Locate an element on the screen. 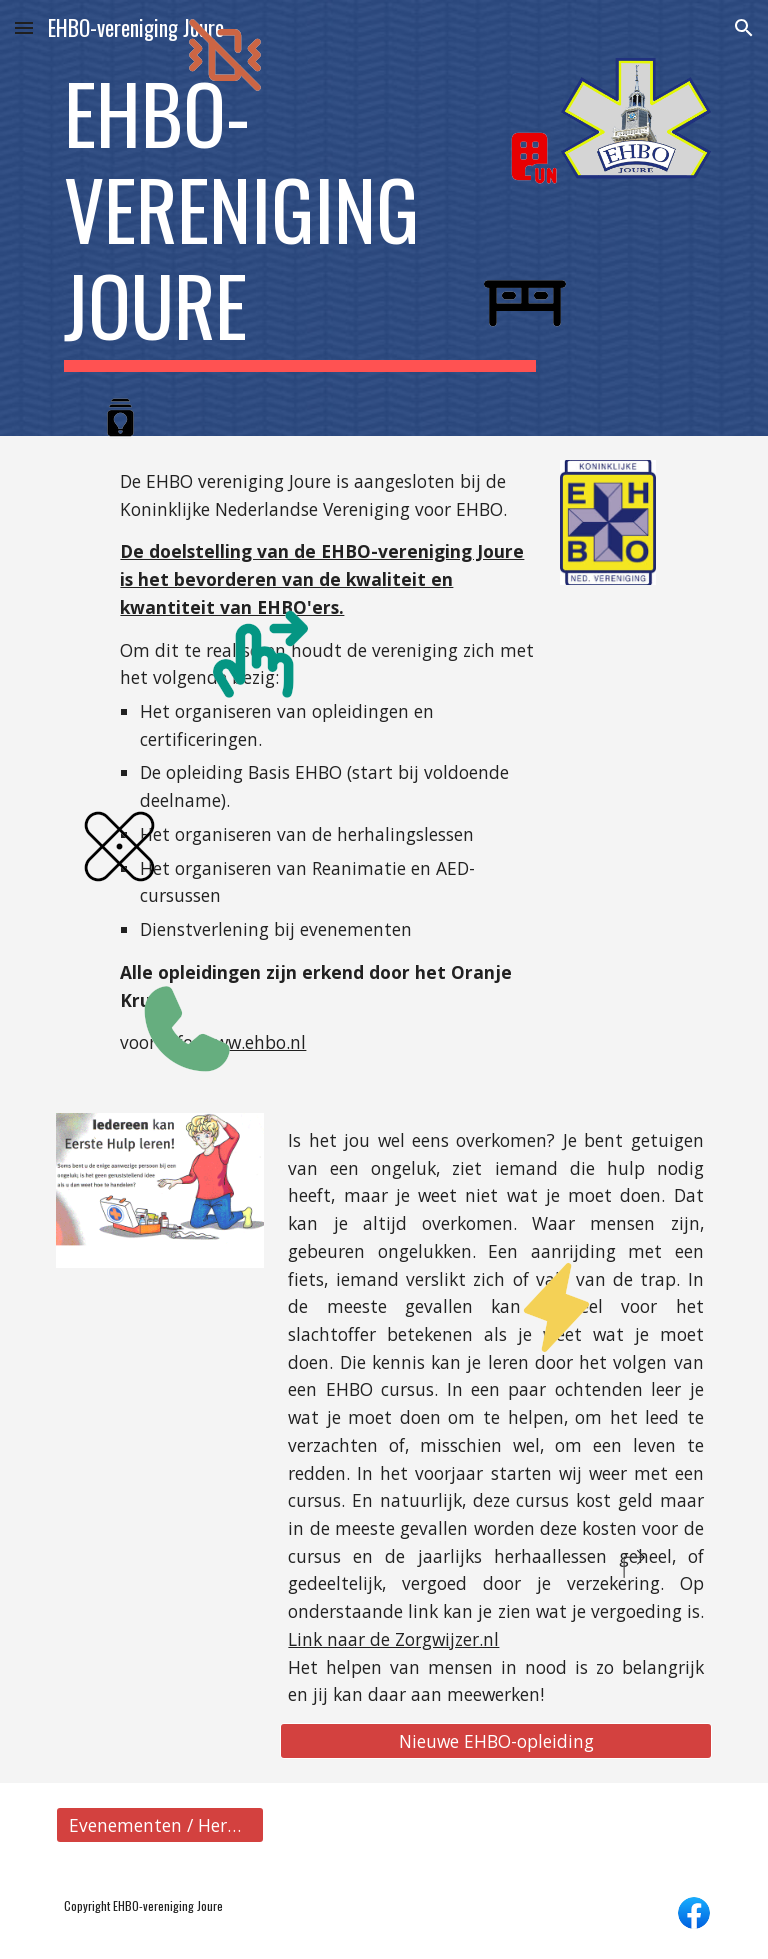  indicates fast or instant action is located at coordinates (556, 1307).